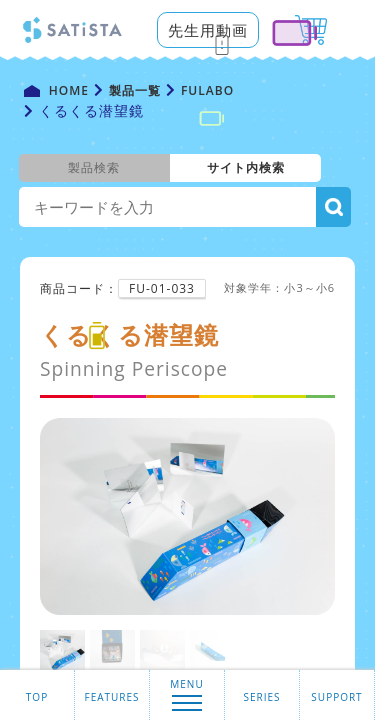  I want to click on indicates high battery level, so click(97, 336).